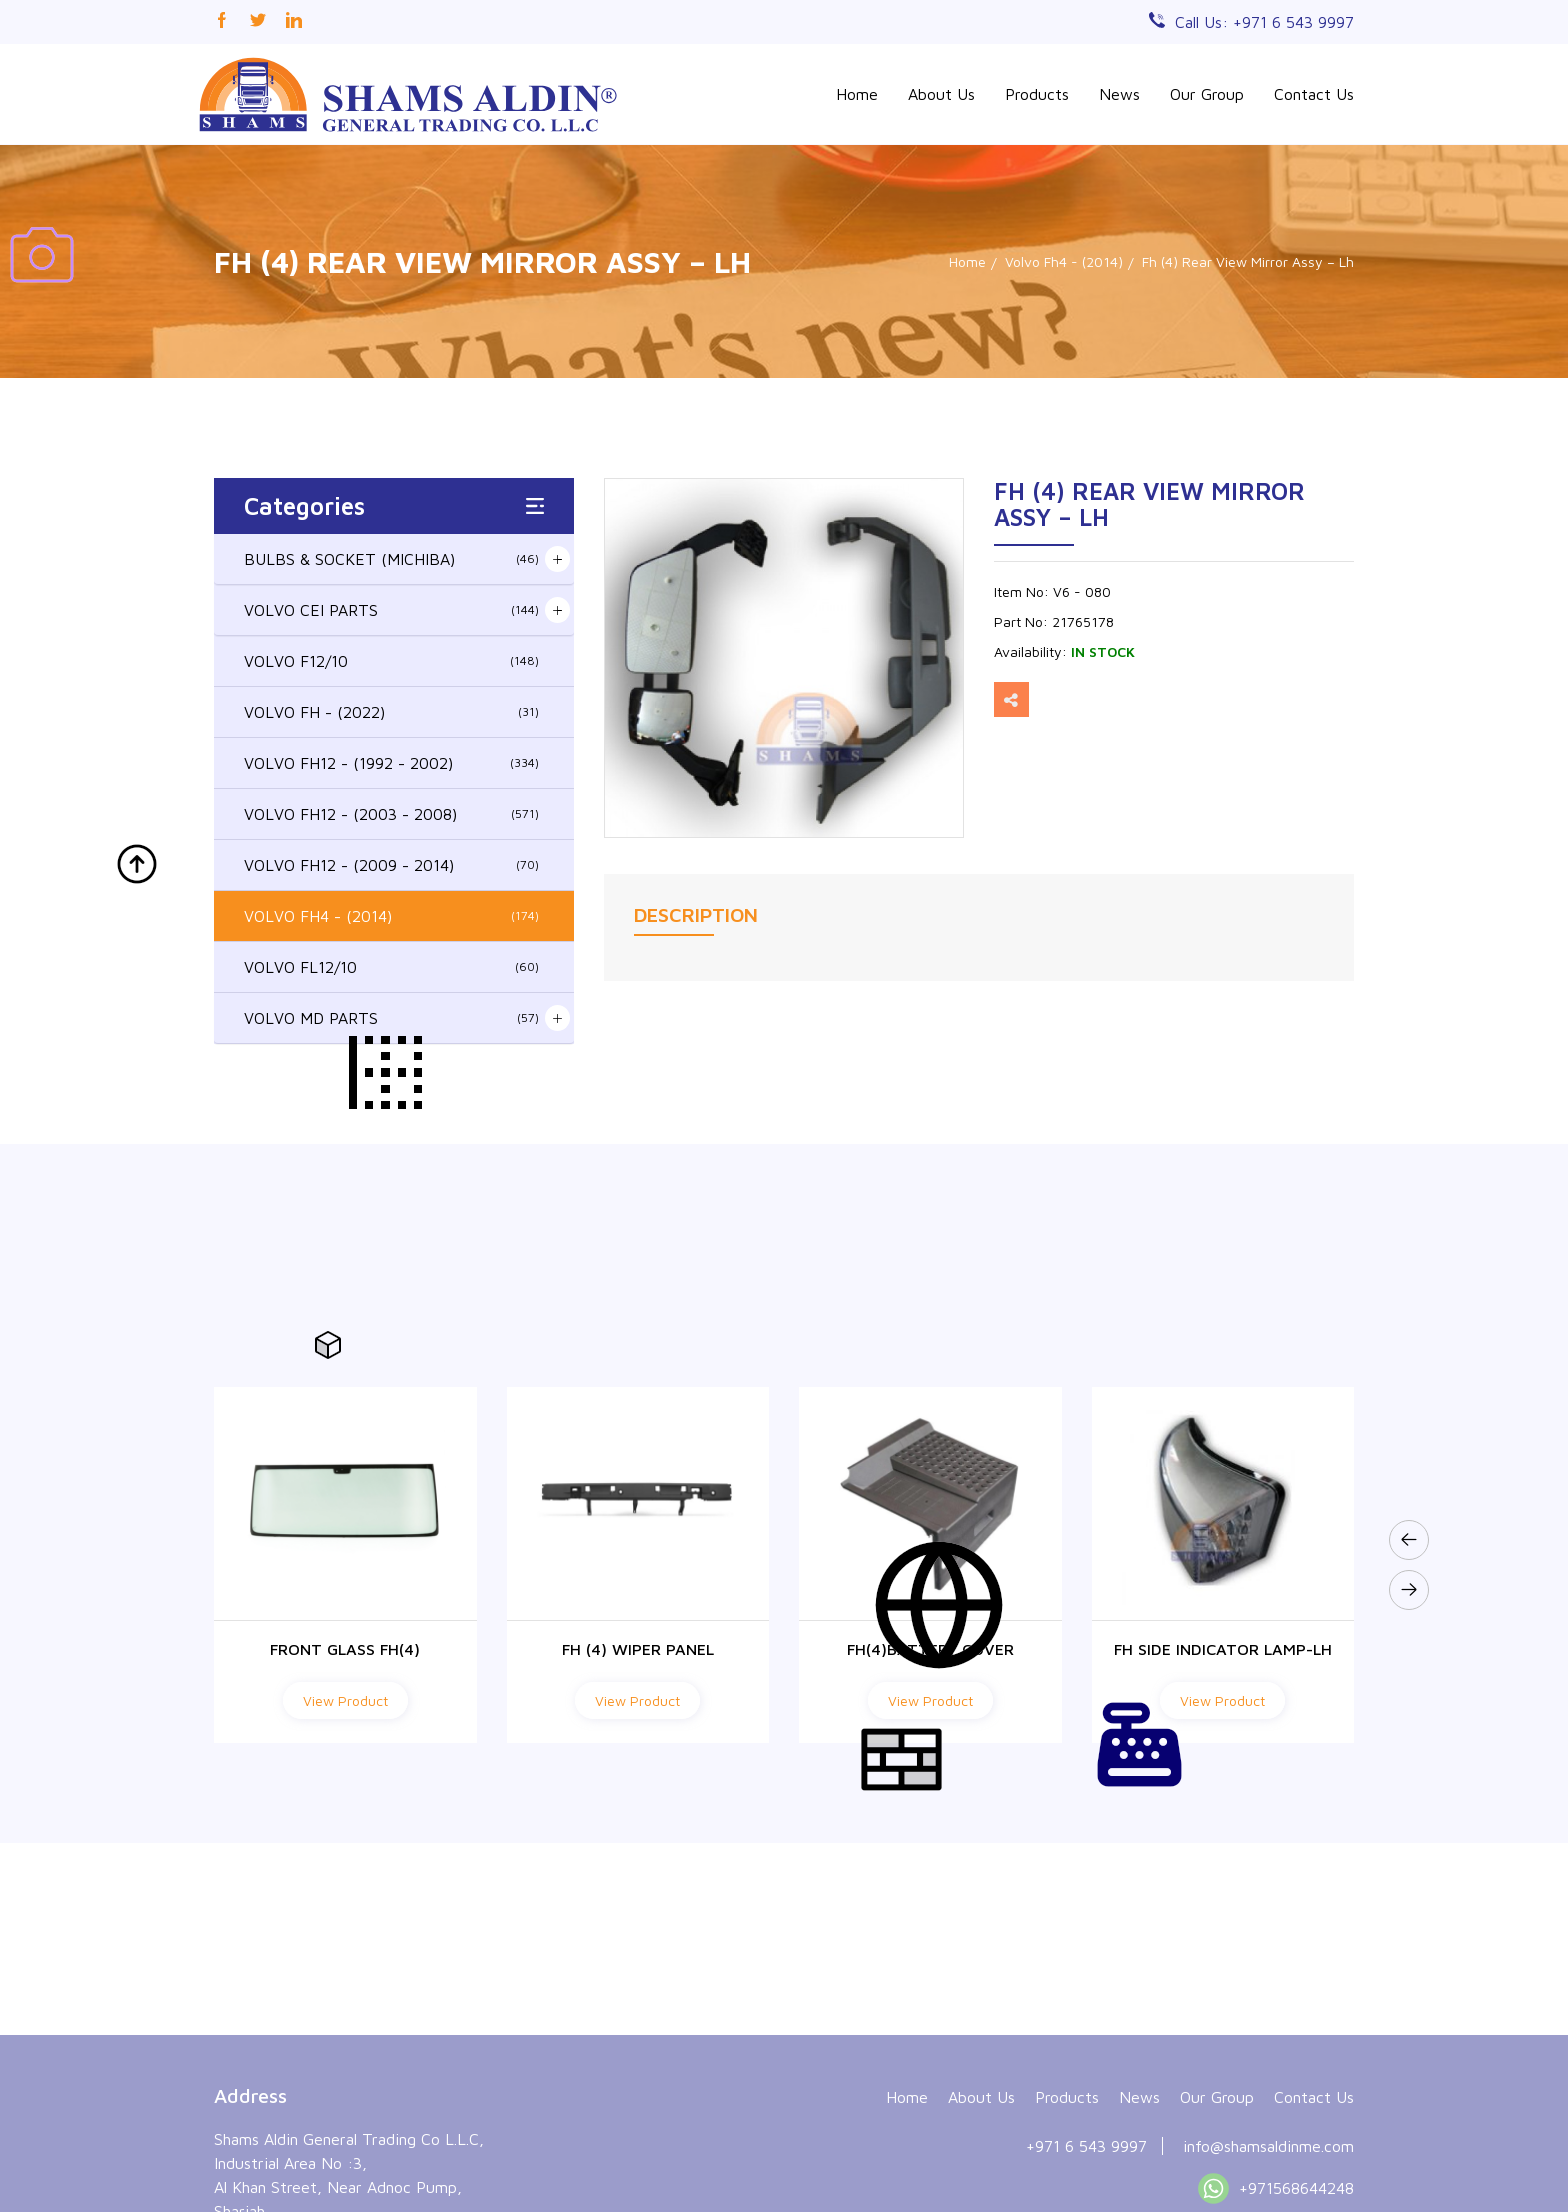 The height and width of the screenshot is (2212, 1568). Describe the element at coordinates (901, 1759) in the screenshot. I see `access wall or barrier settings` at that location.